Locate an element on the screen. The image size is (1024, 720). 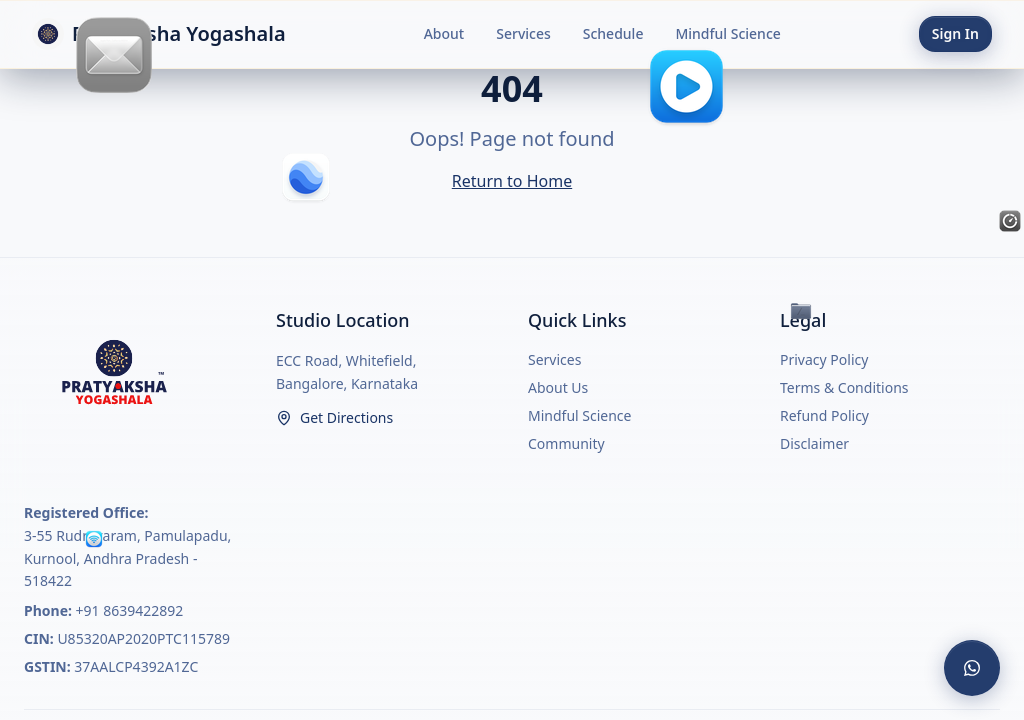
open amberol music player is located at coordinates (686, 86).